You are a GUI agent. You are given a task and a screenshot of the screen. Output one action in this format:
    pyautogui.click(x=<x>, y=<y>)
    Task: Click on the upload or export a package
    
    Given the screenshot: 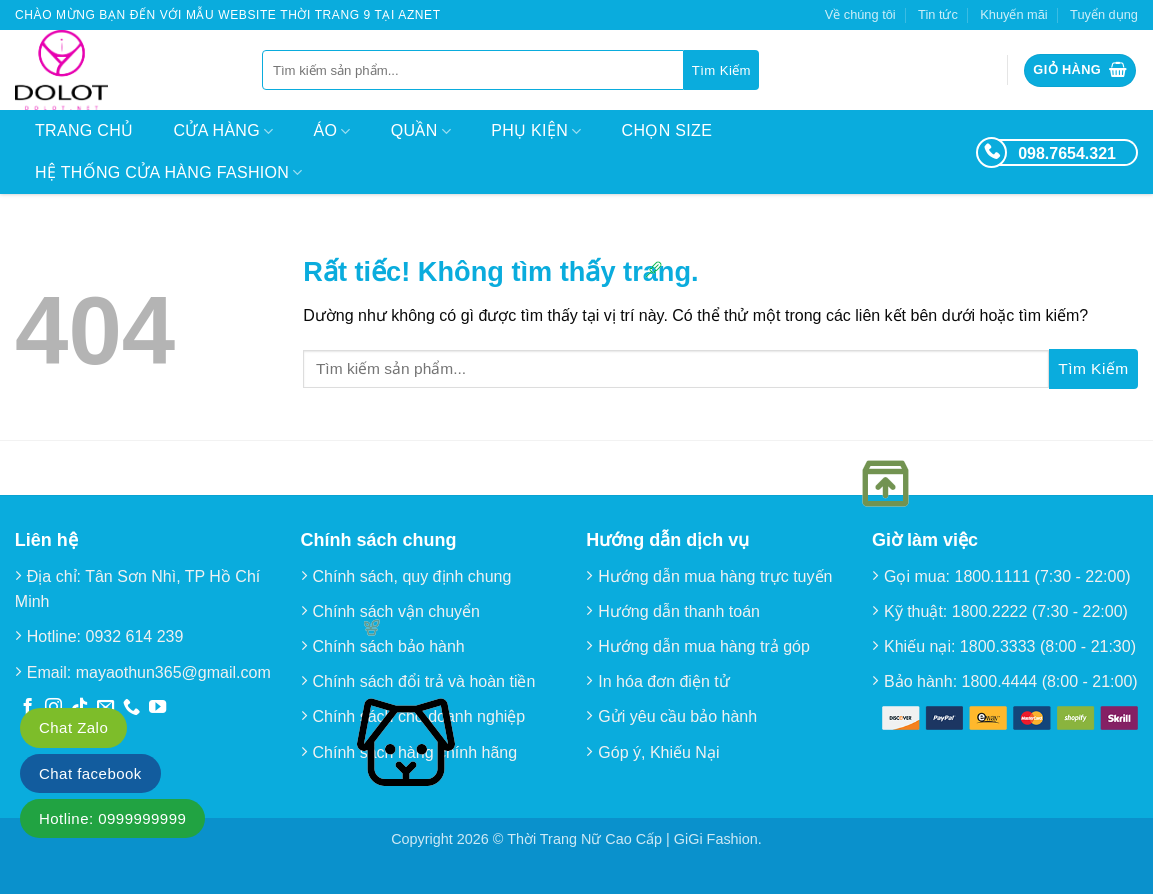 What is the action you would take?
    pyautogui.click(x=885, y=483)
    